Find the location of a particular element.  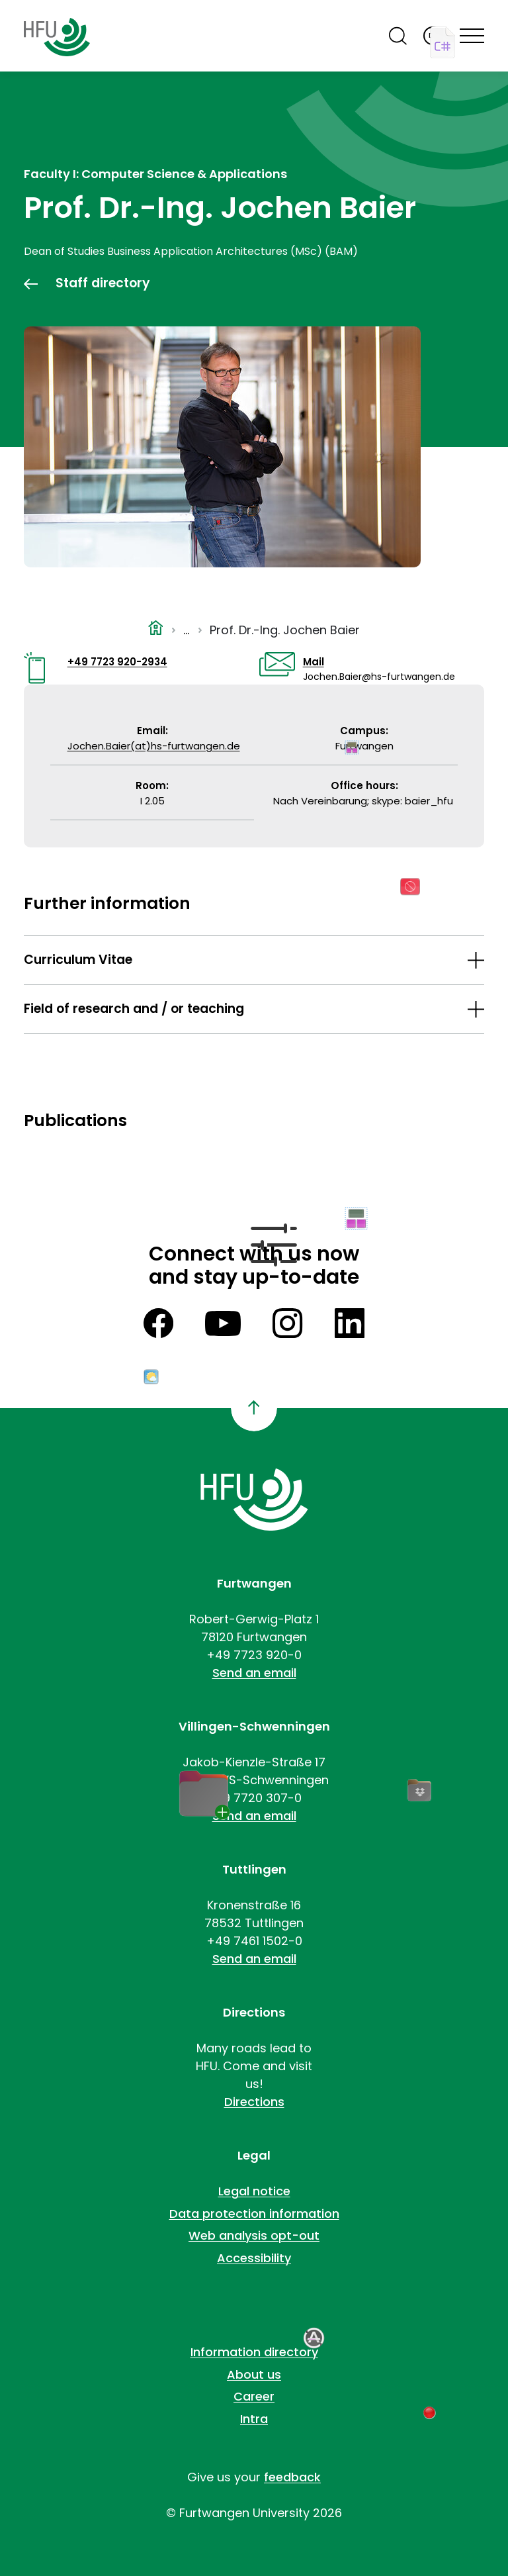

start recording audio or video is located at coordinates (429, 2412).